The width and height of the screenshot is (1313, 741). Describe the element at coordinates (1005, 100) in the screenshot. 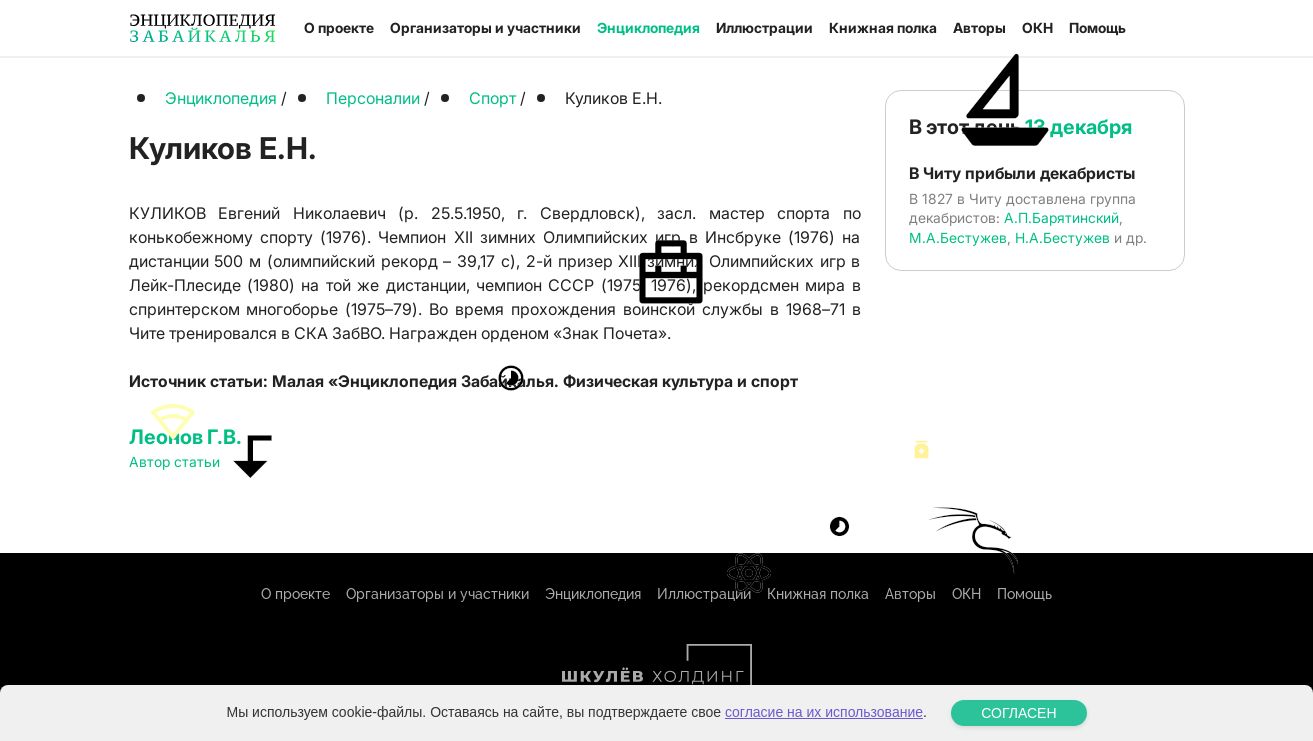

I see `navigate to sailing or boating features` at that location.